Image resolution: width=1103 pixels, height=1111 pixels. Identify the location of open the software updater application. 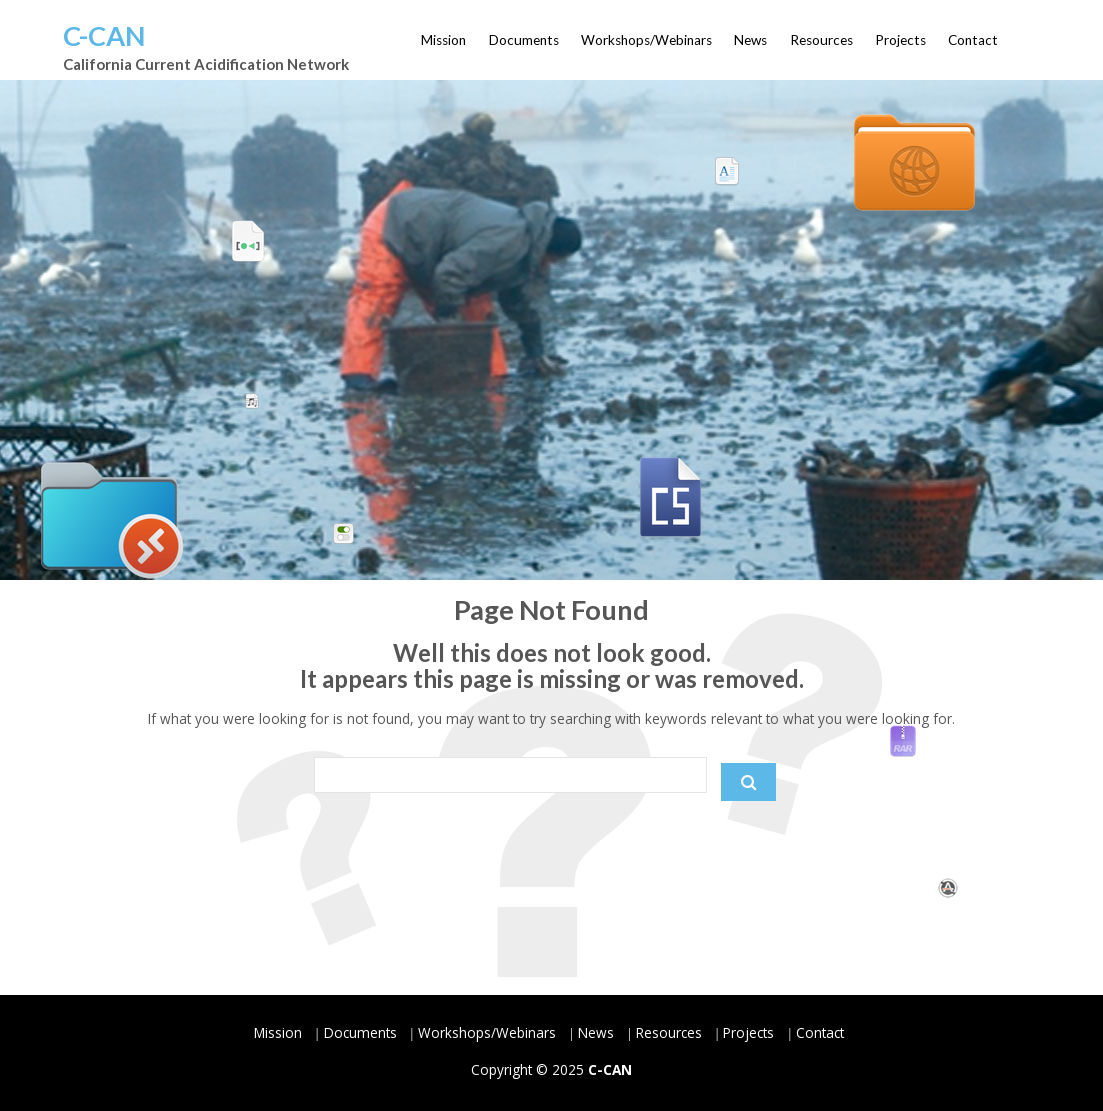
(948, 888).